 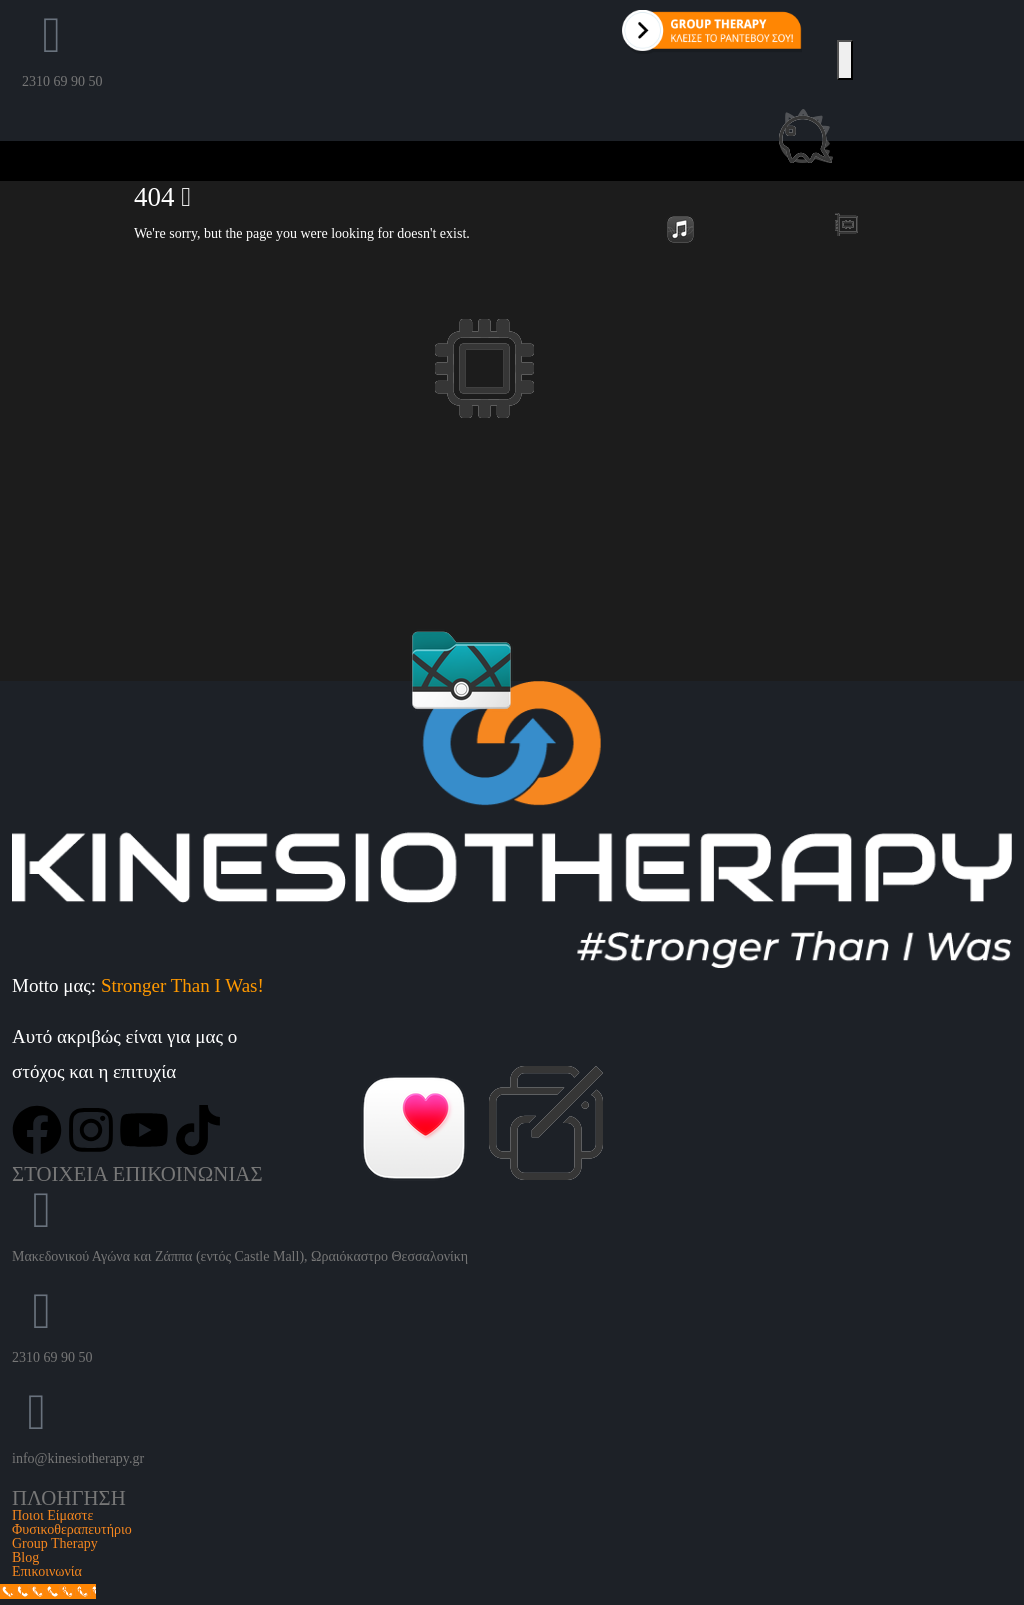 What do you see at coordinates (806, 136) in the screenshot?
I see `open dino messaging app` at bounding box center [806, 136].